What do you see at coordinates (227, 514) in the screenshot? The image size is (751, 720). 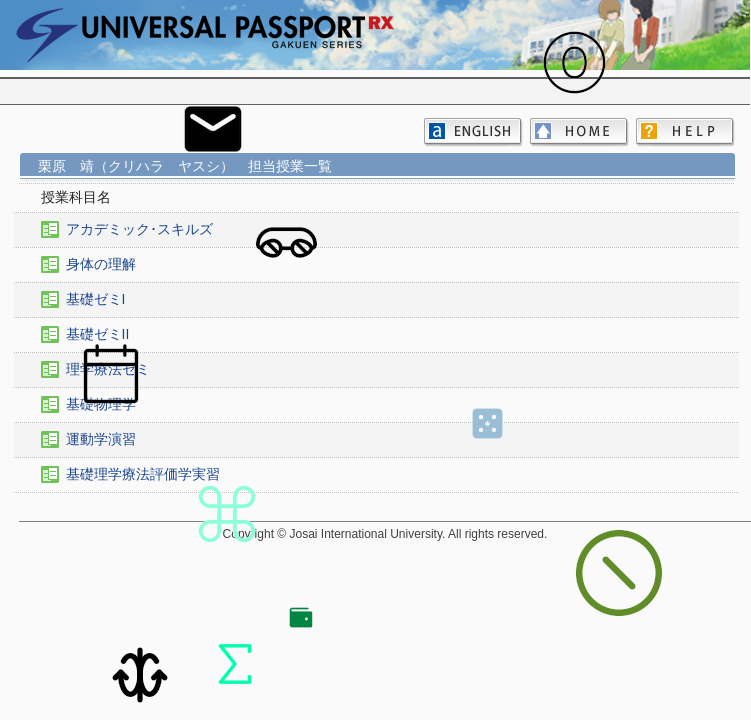 I see `keyboard shortcut or command key symbol` at bounding box center [227, 514].